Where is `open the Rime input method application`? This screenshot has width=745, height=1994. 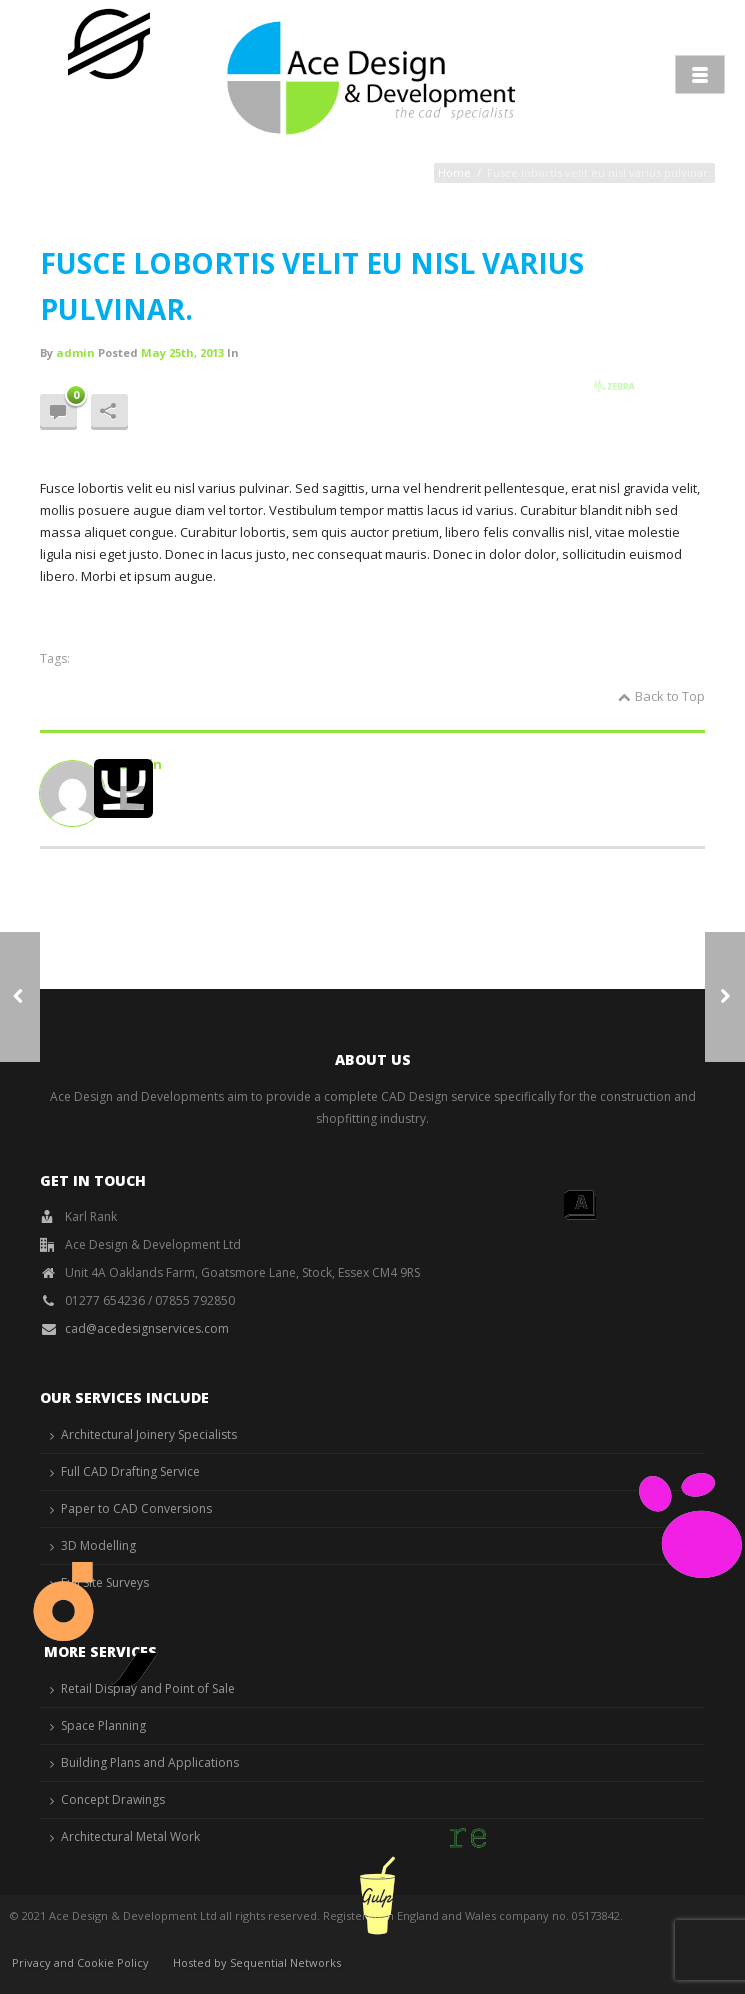 open the Rime input method application is located at coordinates (123, 788).